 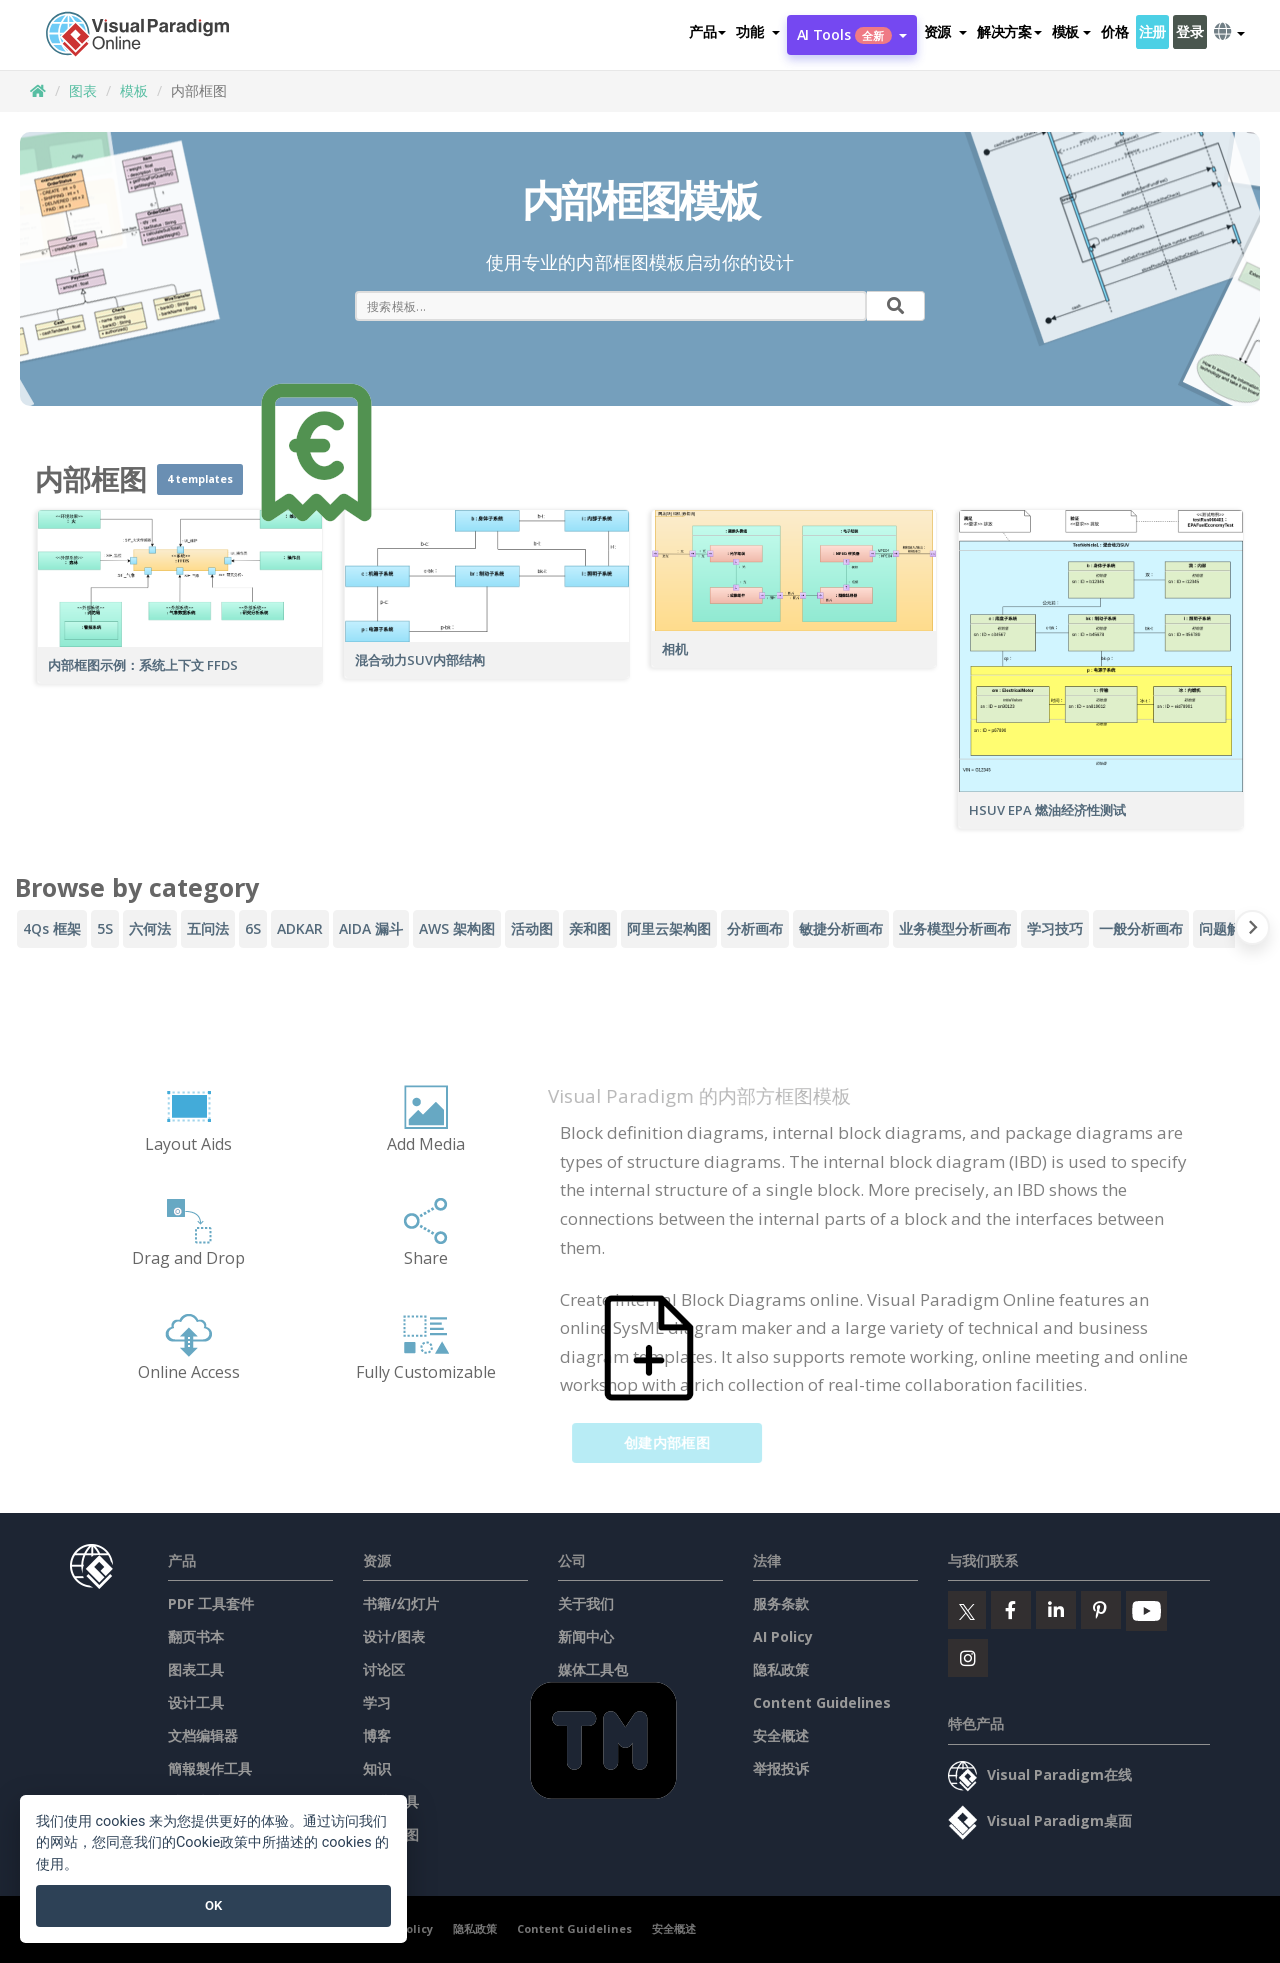 What do you see at coordinates (649, 1348) in the screenshot?
I see `create a new file` at bounding box center [649, 1348].